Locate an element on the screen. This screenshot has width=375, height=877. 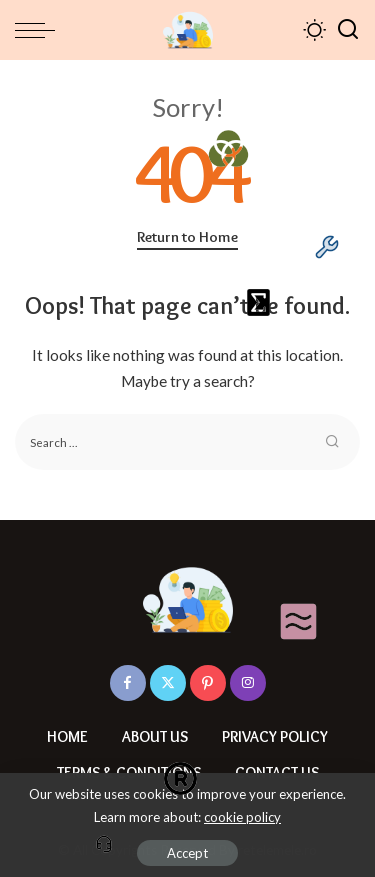
indicates registered trademark status is located at coordinates (180, 778).